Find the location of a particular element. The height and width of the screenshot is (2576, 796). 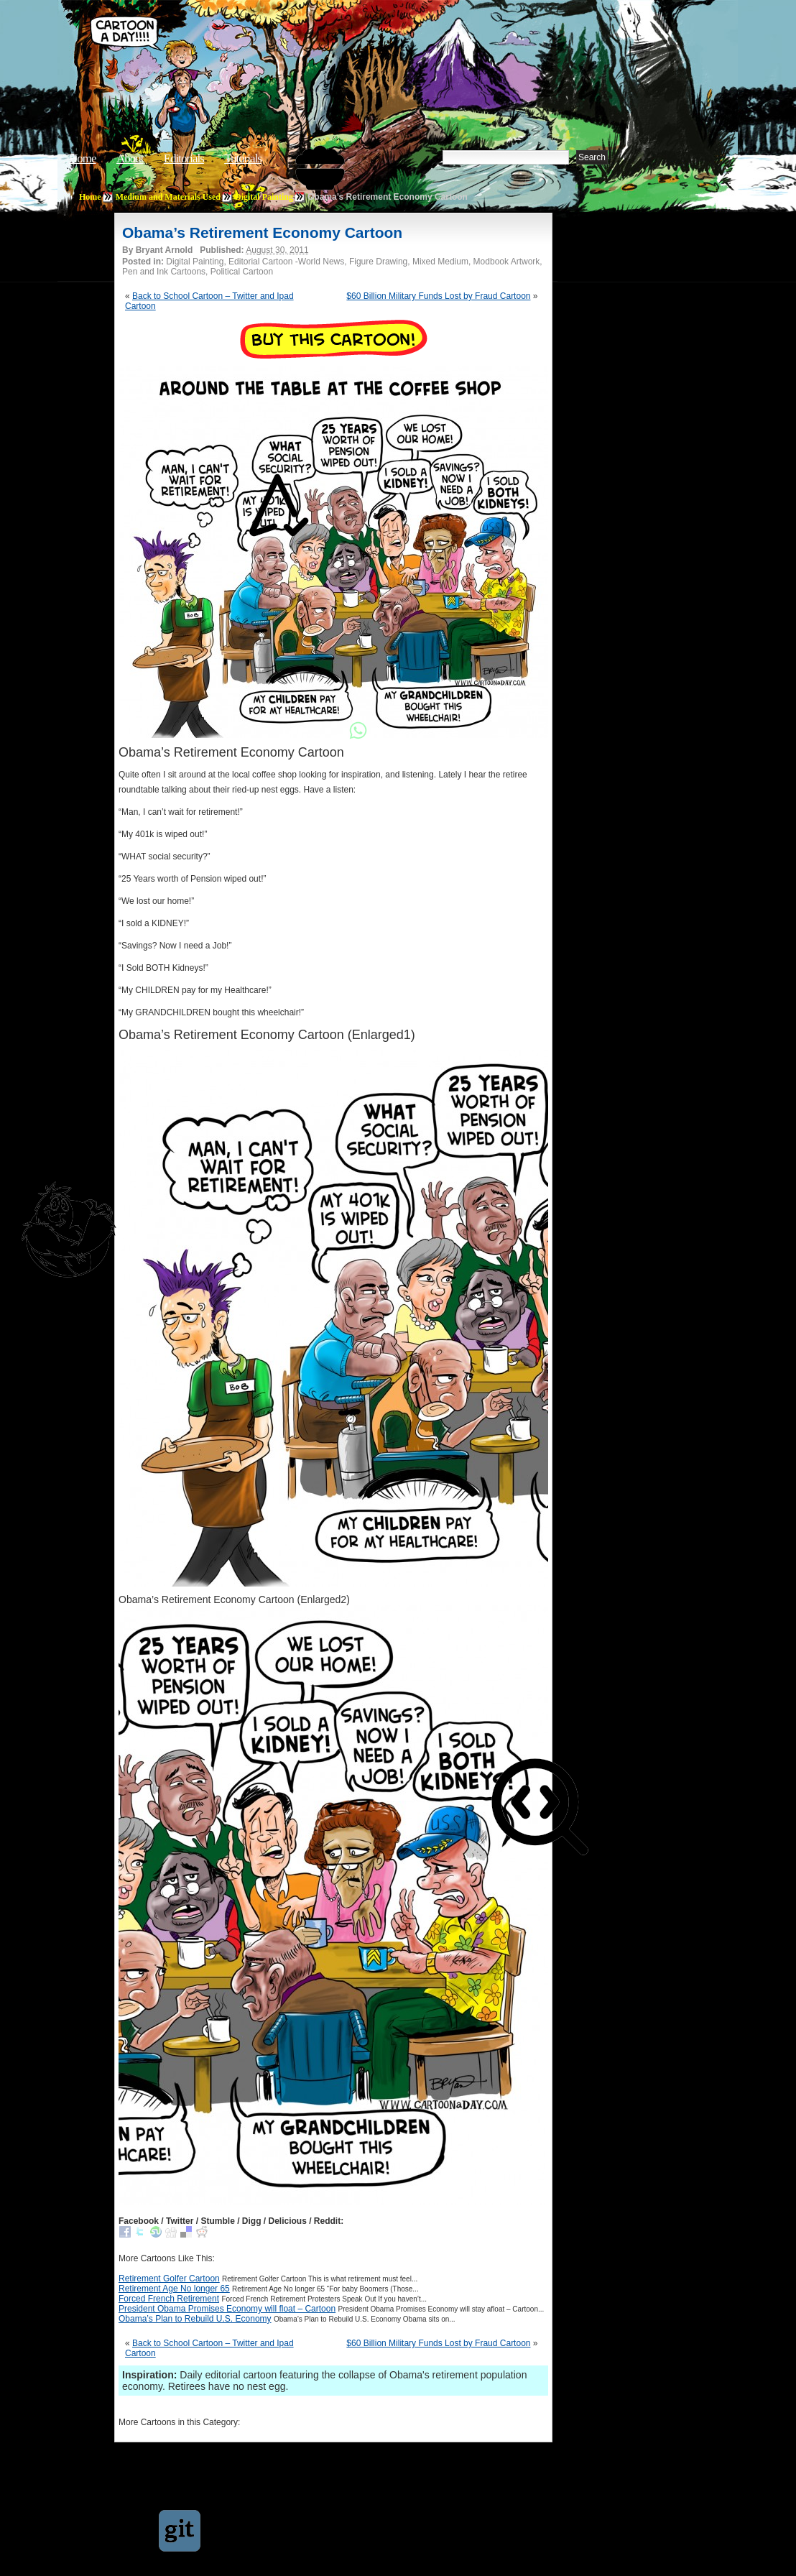

the red yeti brand logo is located at coordinates (69, 1229).